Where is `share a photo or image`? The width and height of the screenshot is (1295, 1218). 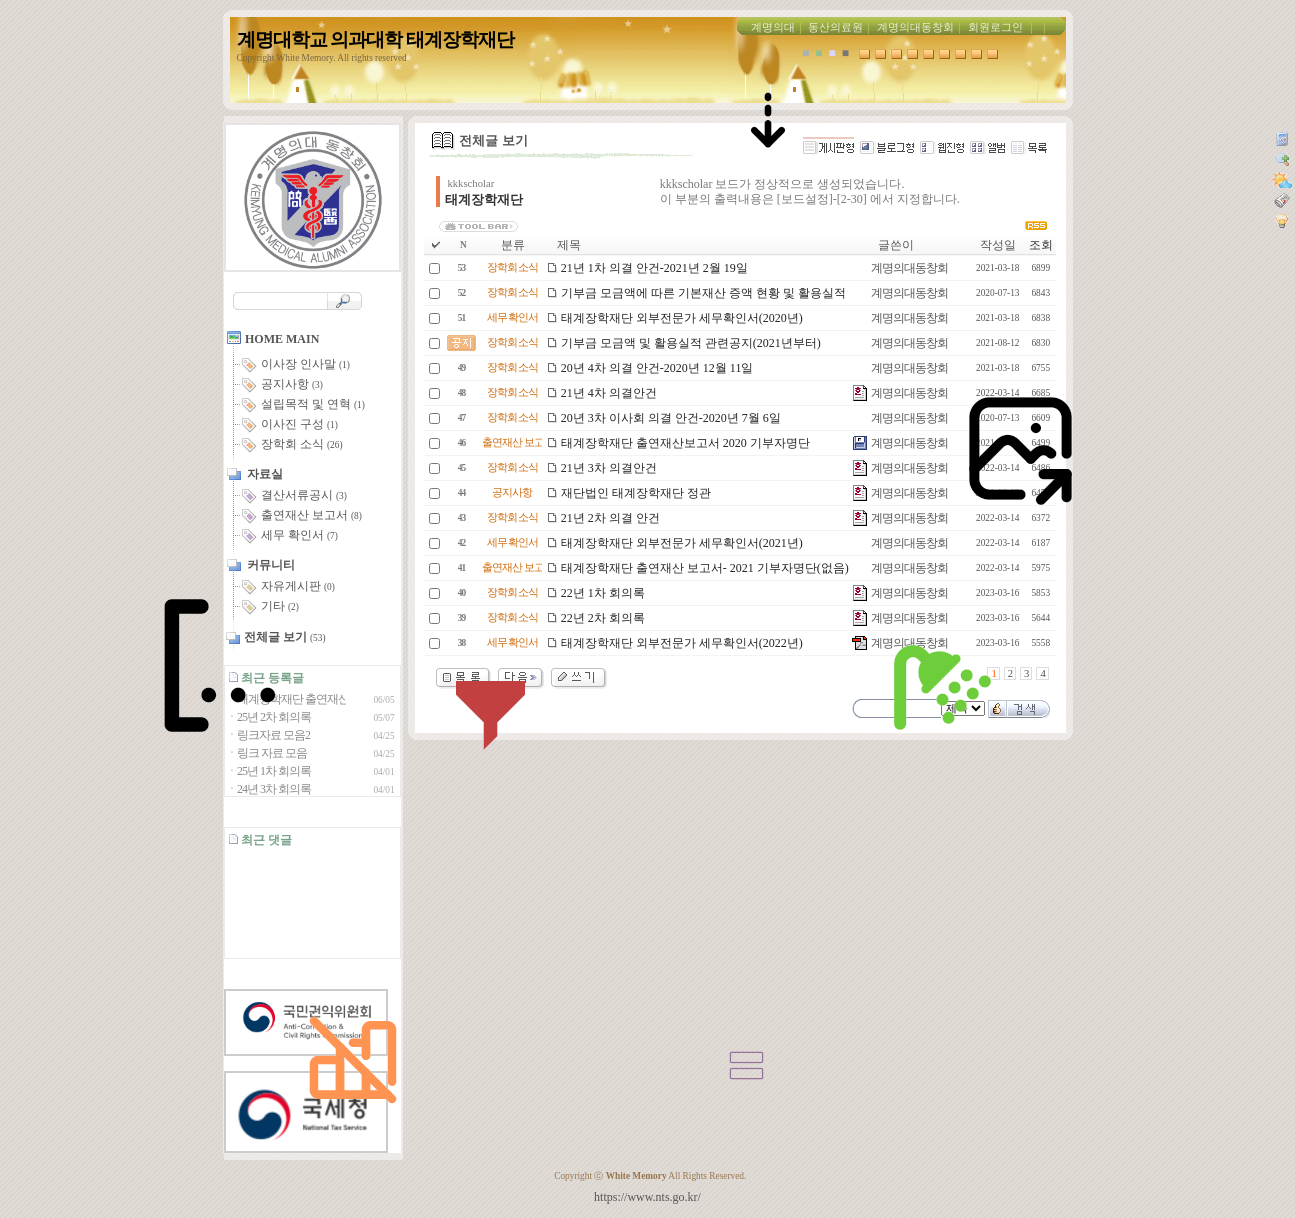
share a photo or image is located at coordinates (1020, 448).